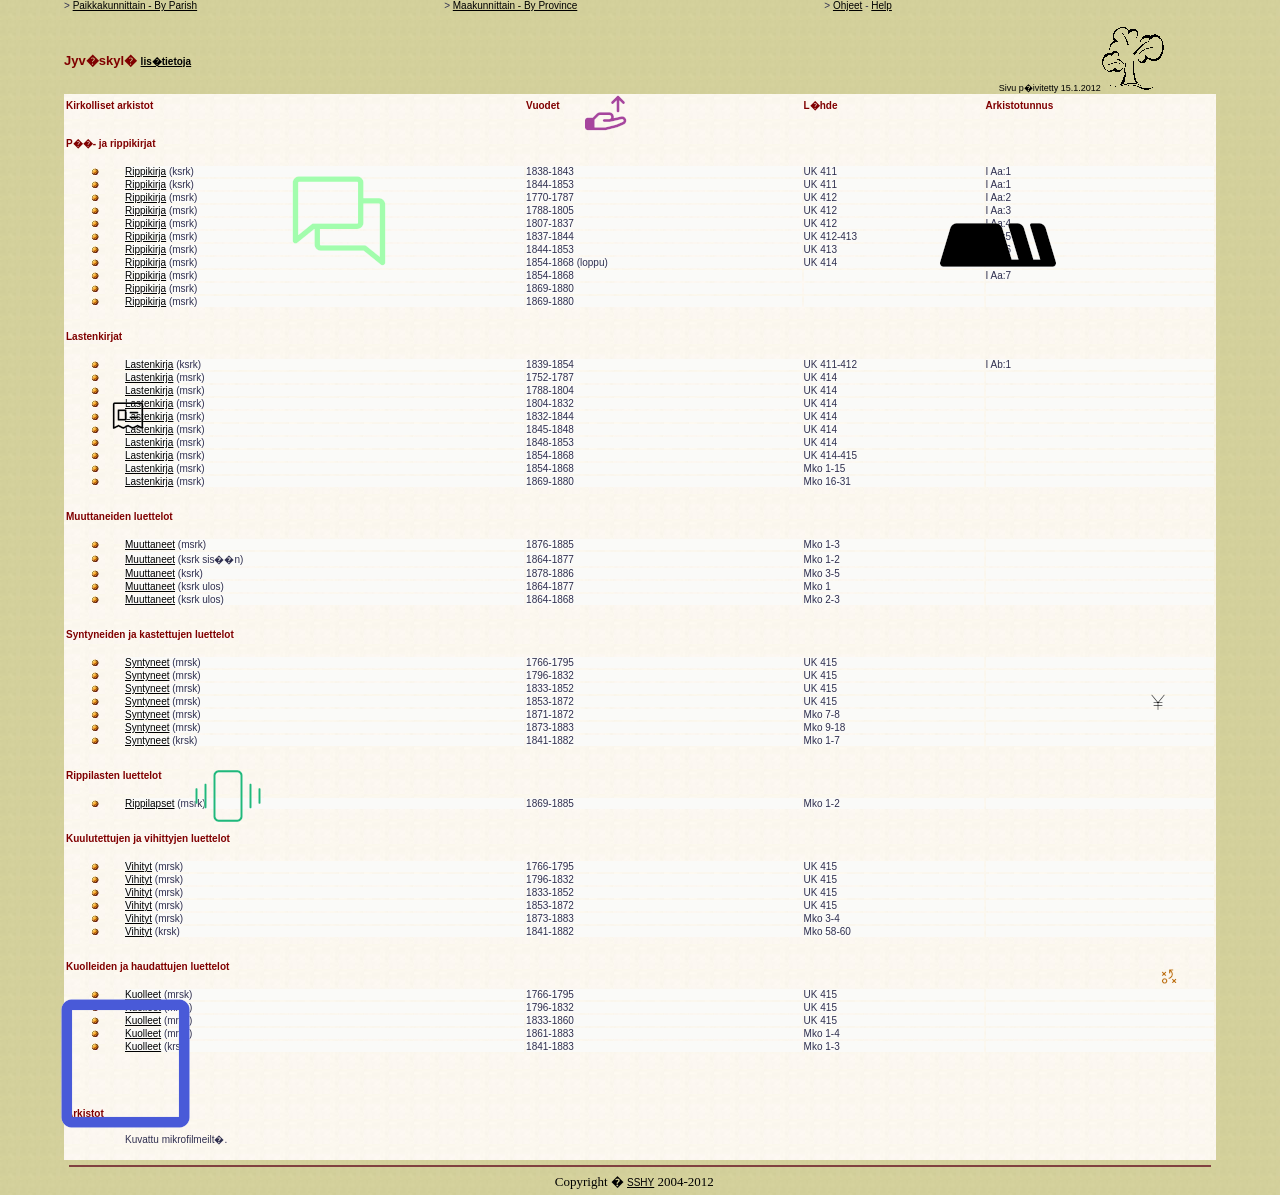 This screenshot has width=1280, height=1195. What do you see at coordinates (228, 796) in the screenshot?
I see `toggle vibration mode on your device` at bounding box center [228, 796].